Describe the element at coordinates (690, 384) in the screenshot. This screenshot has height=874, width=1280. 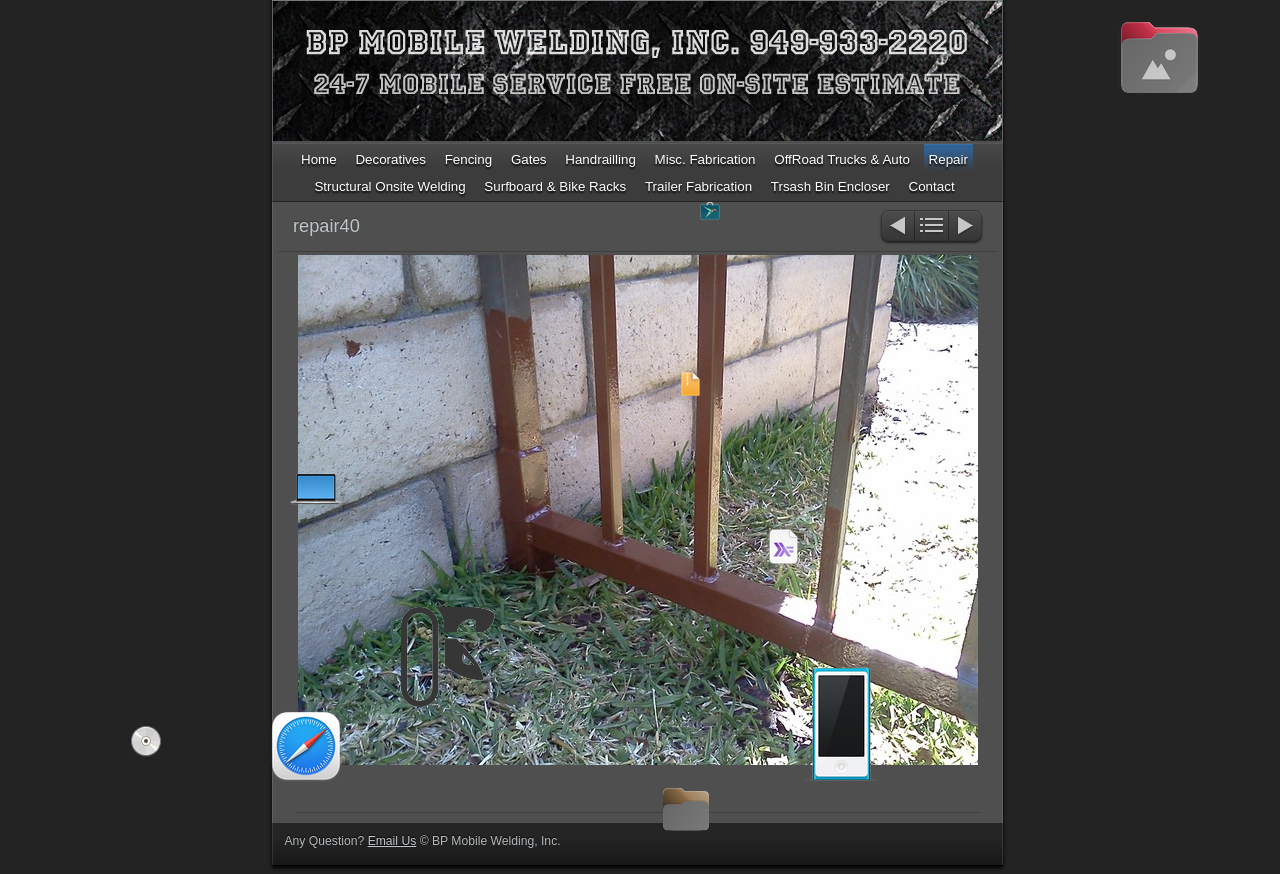
I see `a compressed zip file` at that location.